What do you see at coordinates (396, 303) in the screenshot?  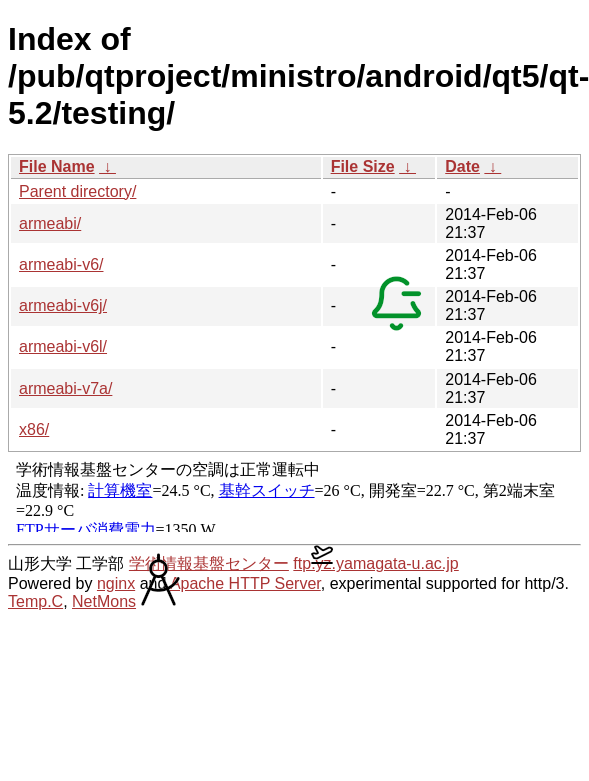 I see `remove a notification` at bounding box center [396, 303].